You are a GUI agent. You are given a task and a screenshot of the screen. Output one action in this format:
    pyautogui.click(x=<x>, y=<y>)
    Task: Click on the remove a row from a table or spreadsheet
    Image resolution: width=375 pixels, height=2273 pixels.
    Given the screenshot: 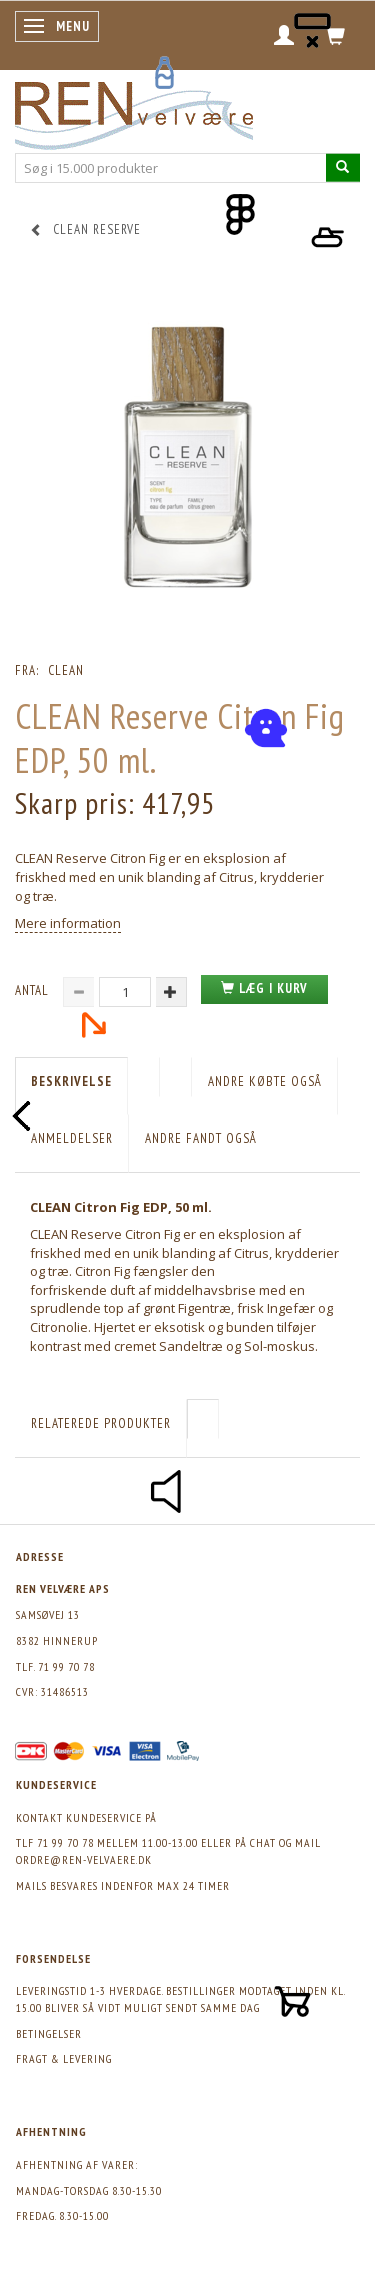 What is the action you would take?
    pyautogui.click(x=312, y=29)
    